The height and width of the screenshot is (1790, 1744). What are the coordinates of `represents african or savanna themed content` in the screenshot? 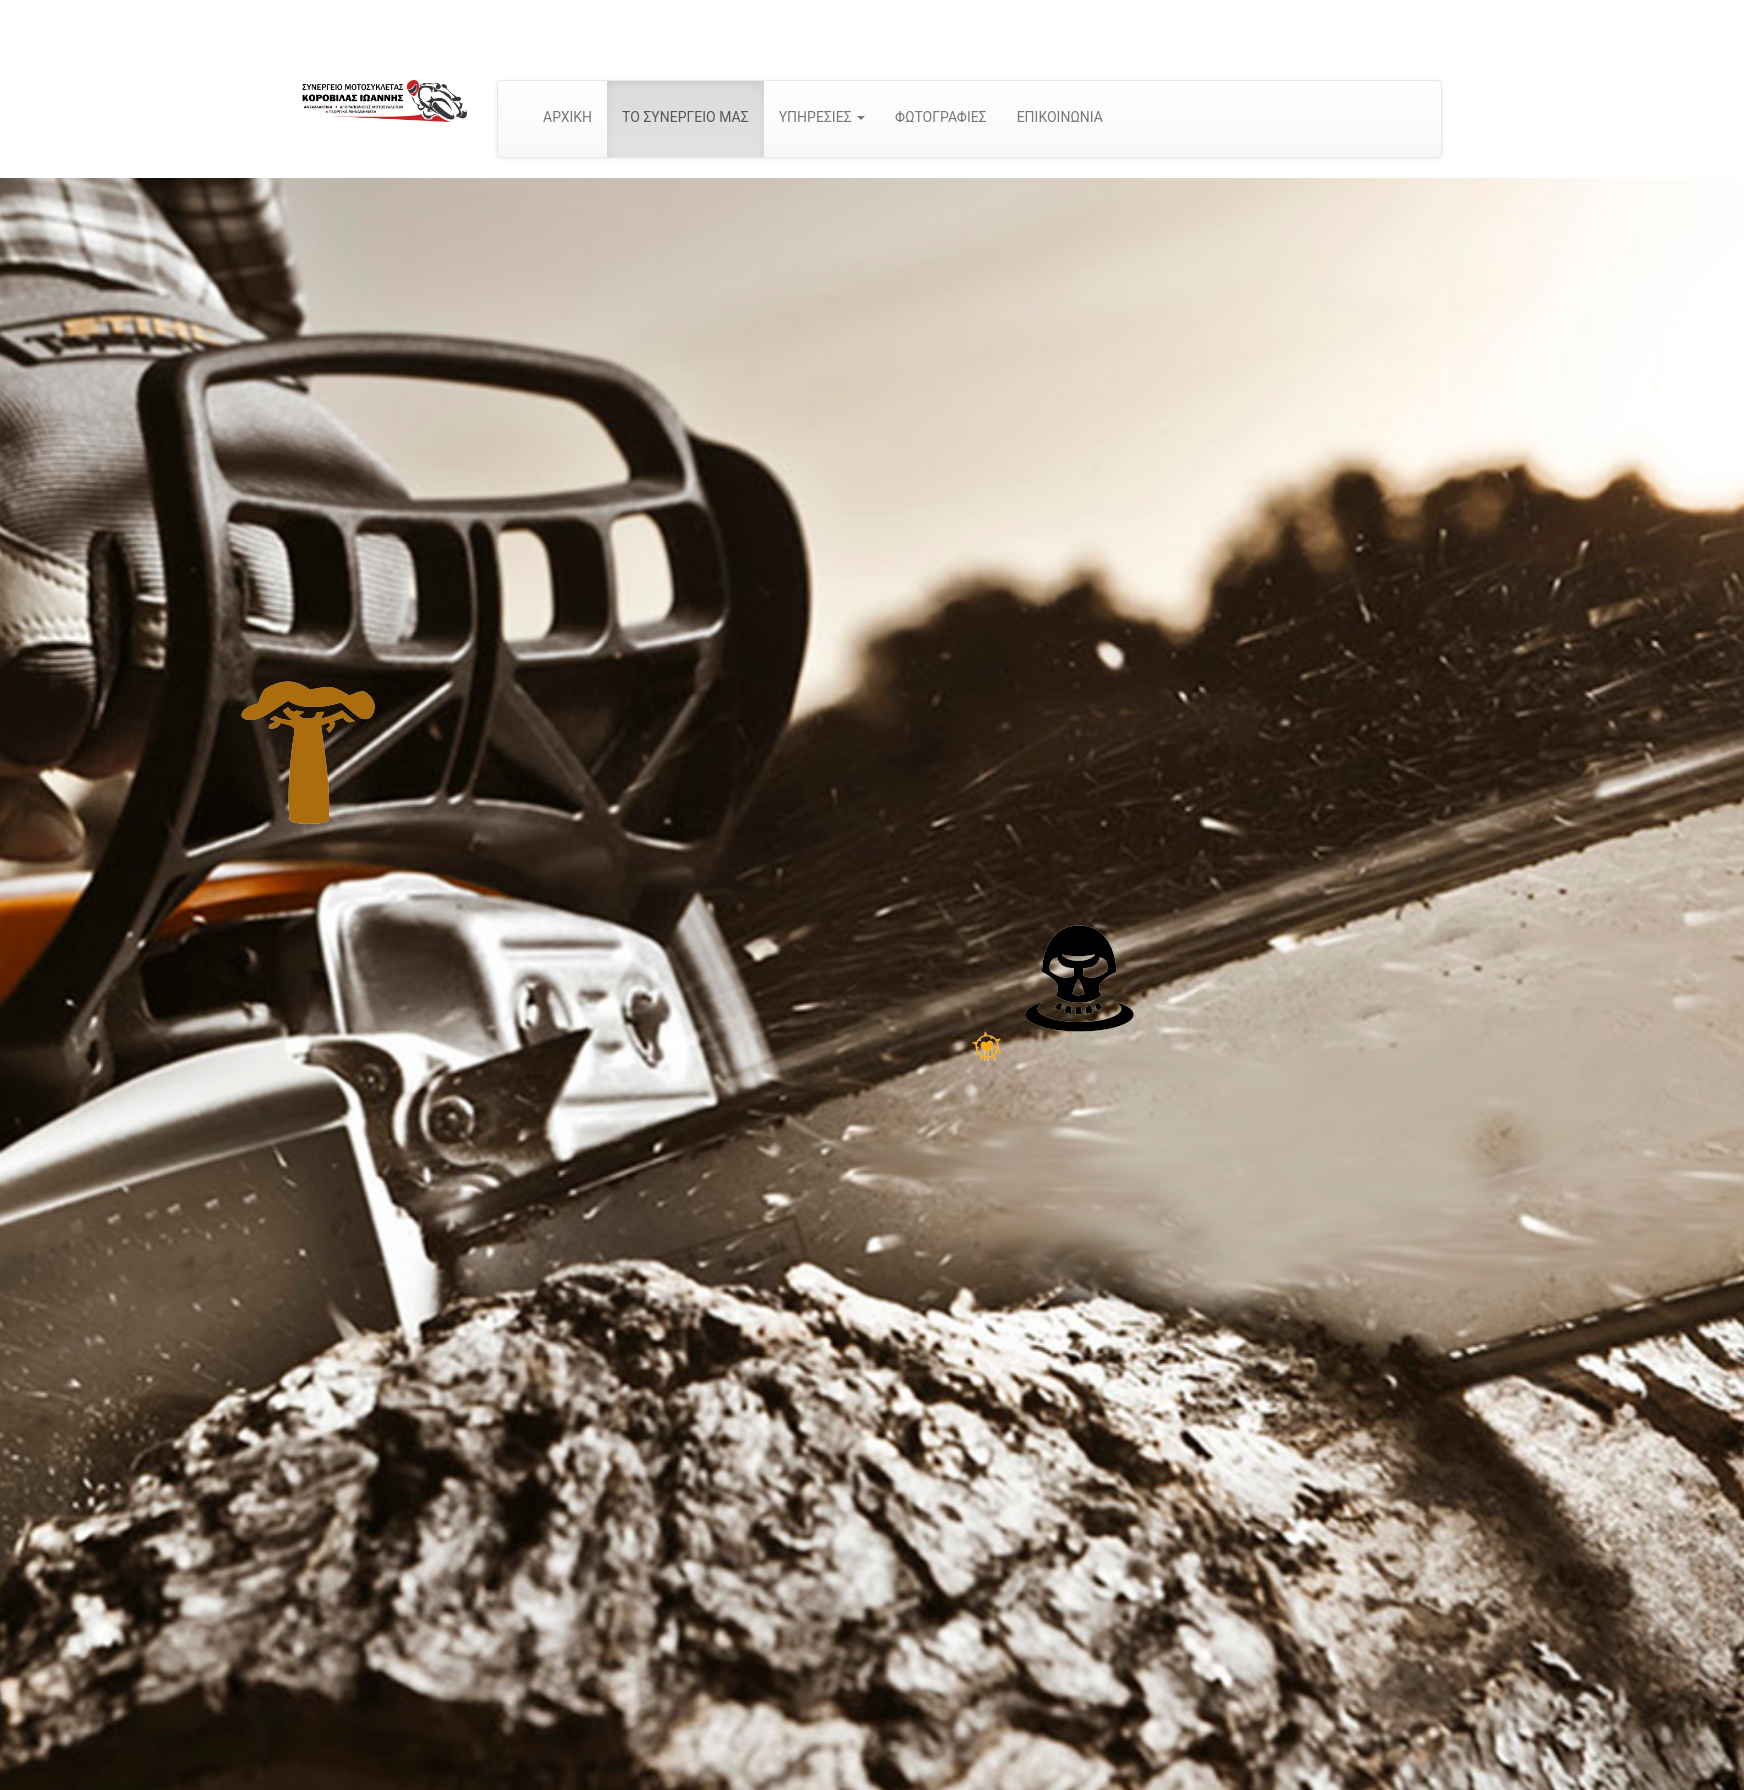 It's located at (312, 751).